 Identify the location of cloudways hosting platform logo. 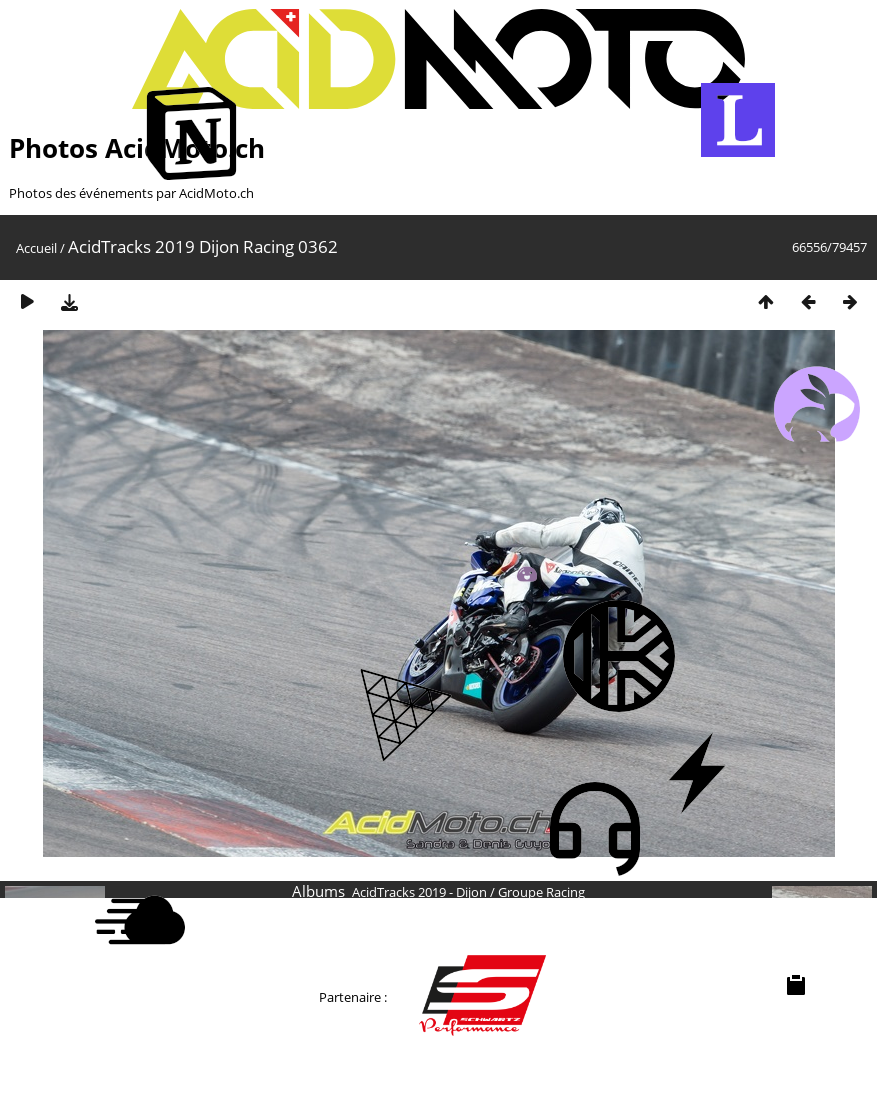
(140, 920).